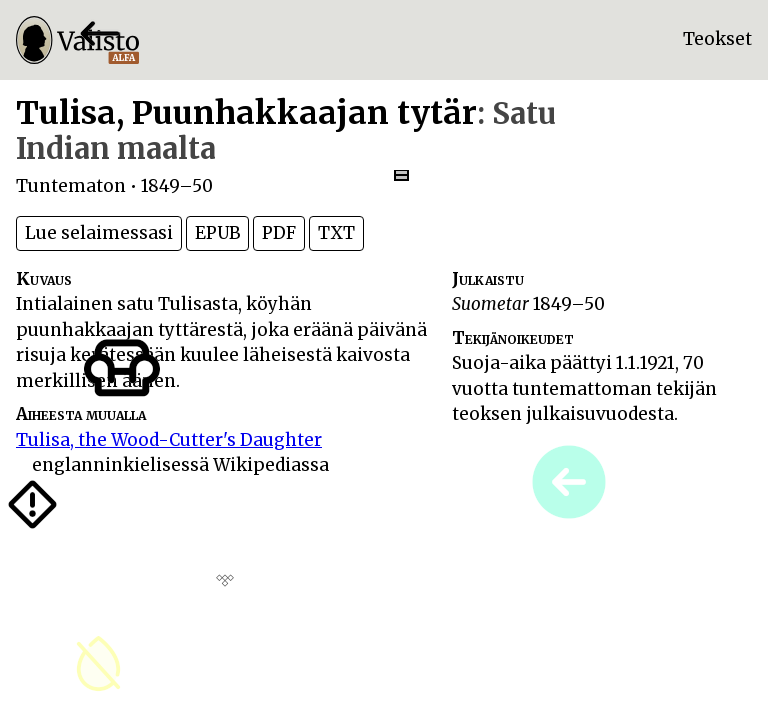 This screenshot has height=720, width=768. I want to click on go back to the previous screen, so click(569, 482).